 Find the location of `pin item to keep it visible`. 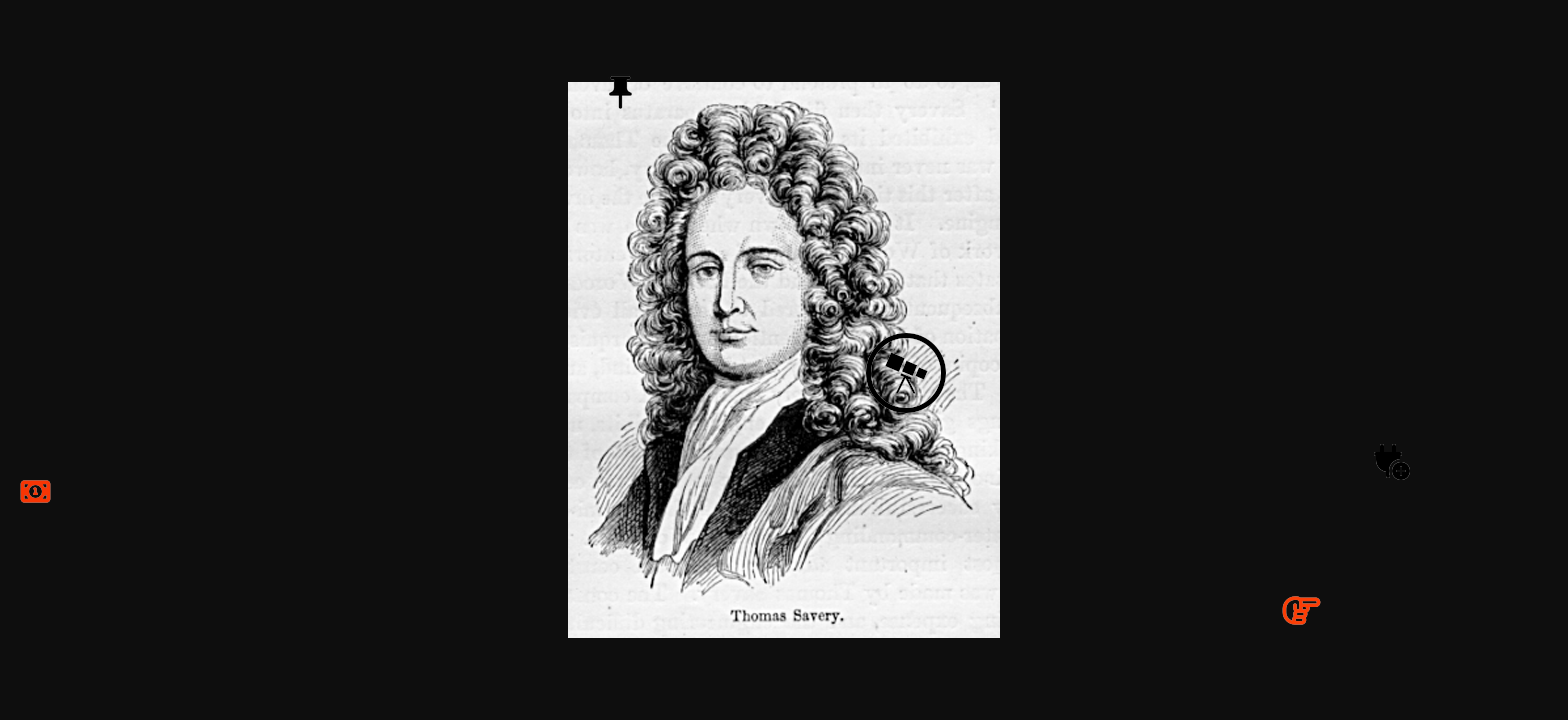

pin item to keep it visible is located at coordinates (620, 92).